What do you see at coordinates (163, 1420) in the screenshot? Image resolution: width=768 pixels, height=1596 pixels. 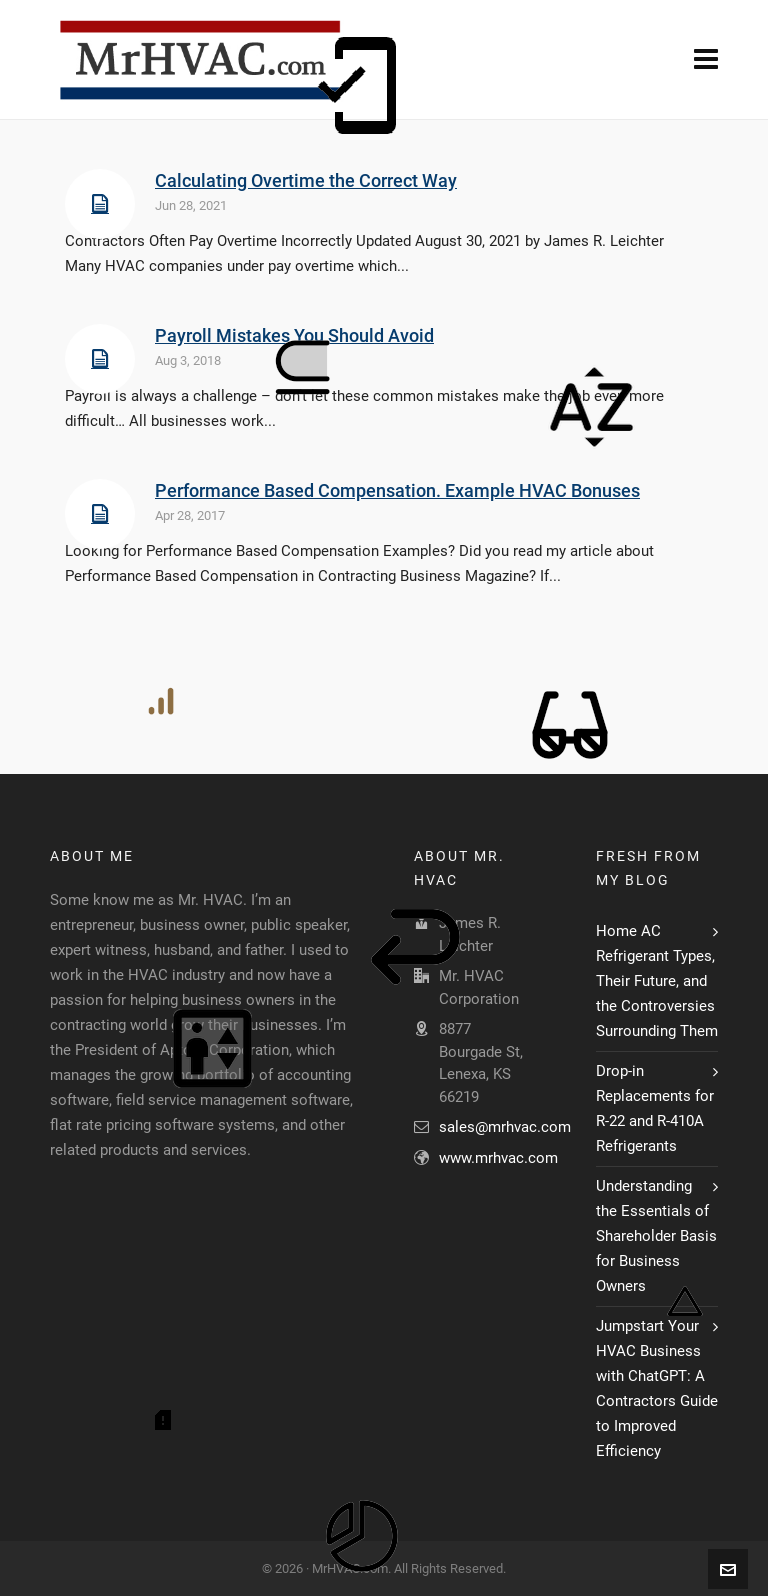 I see `sd card error or storage issue detected` at bounding box center [163, 1420].